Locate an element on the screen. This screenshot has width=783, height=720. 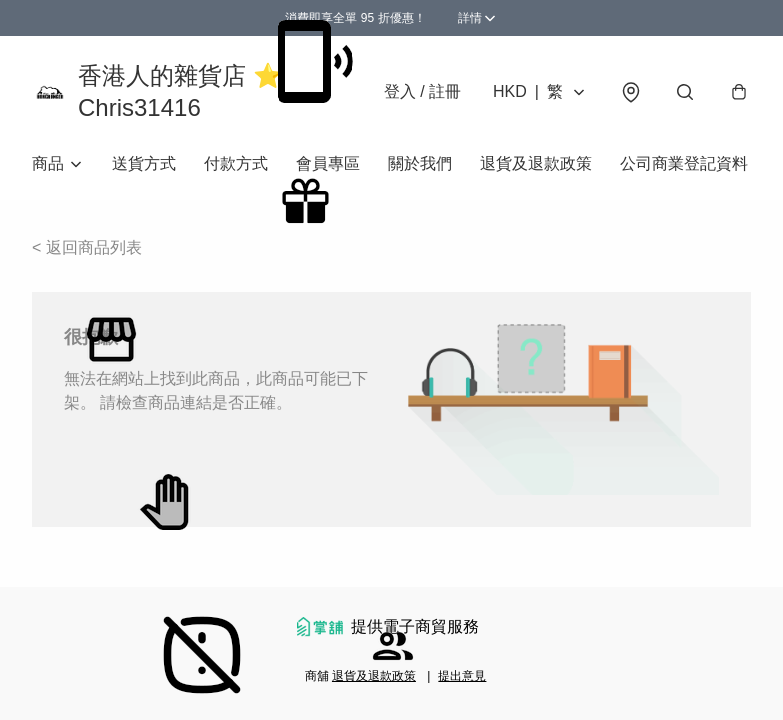
stop or halt an action is located at coordinates (165, 502).